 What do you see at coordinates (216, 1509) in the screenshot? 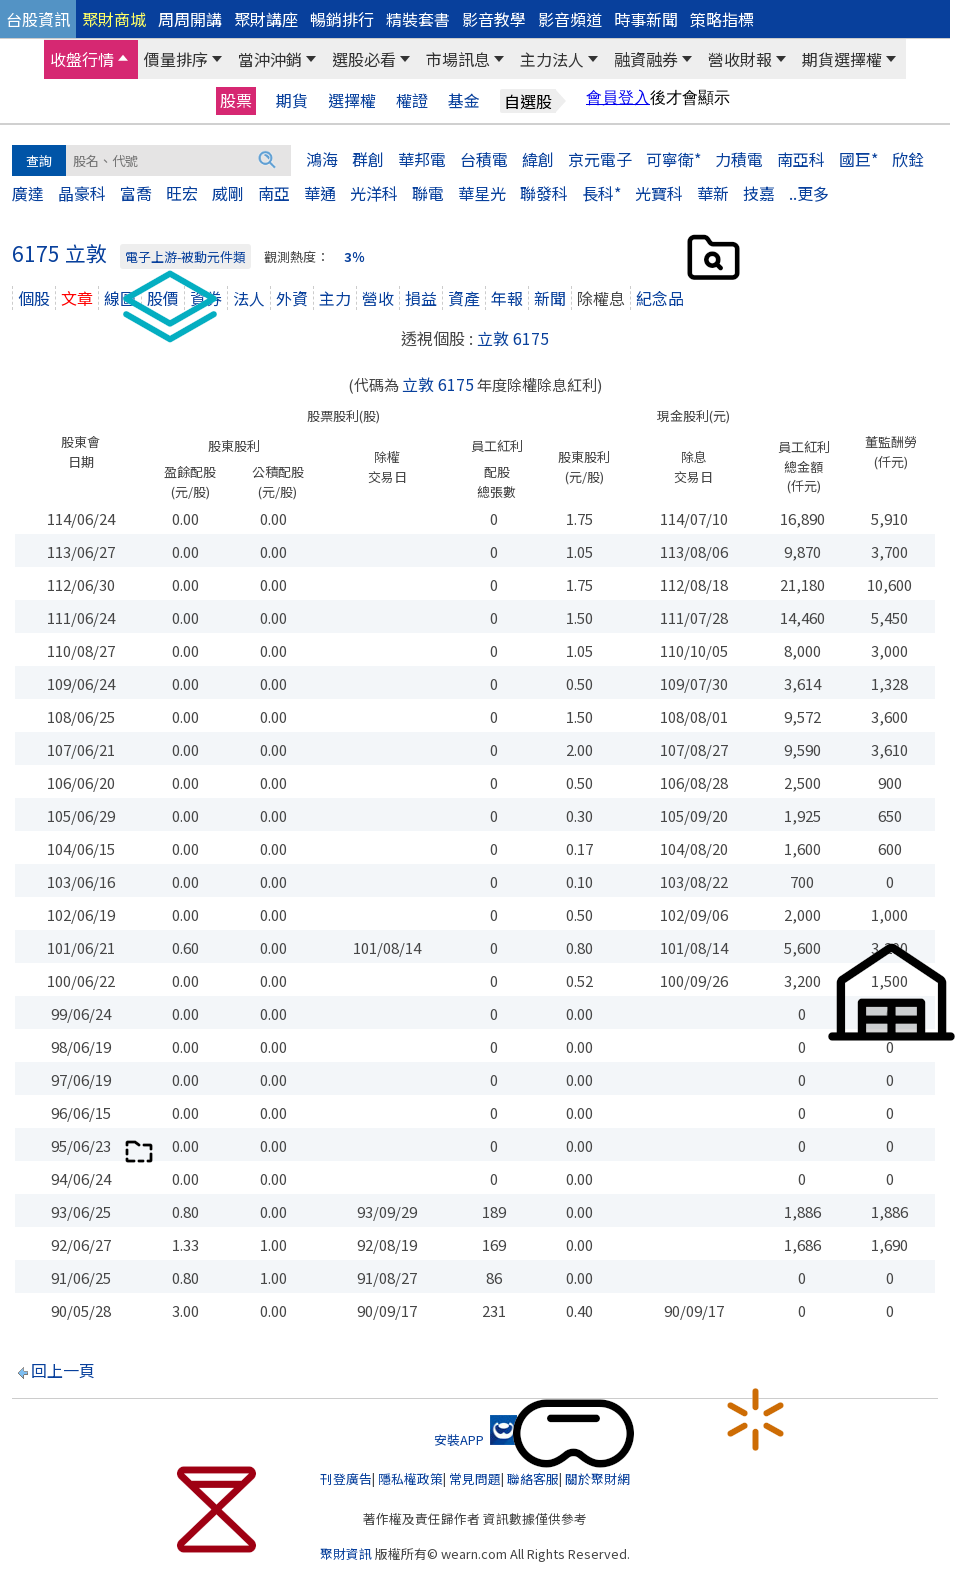
I see `timer with significant time remaining` at bounding box center [216, 1509].